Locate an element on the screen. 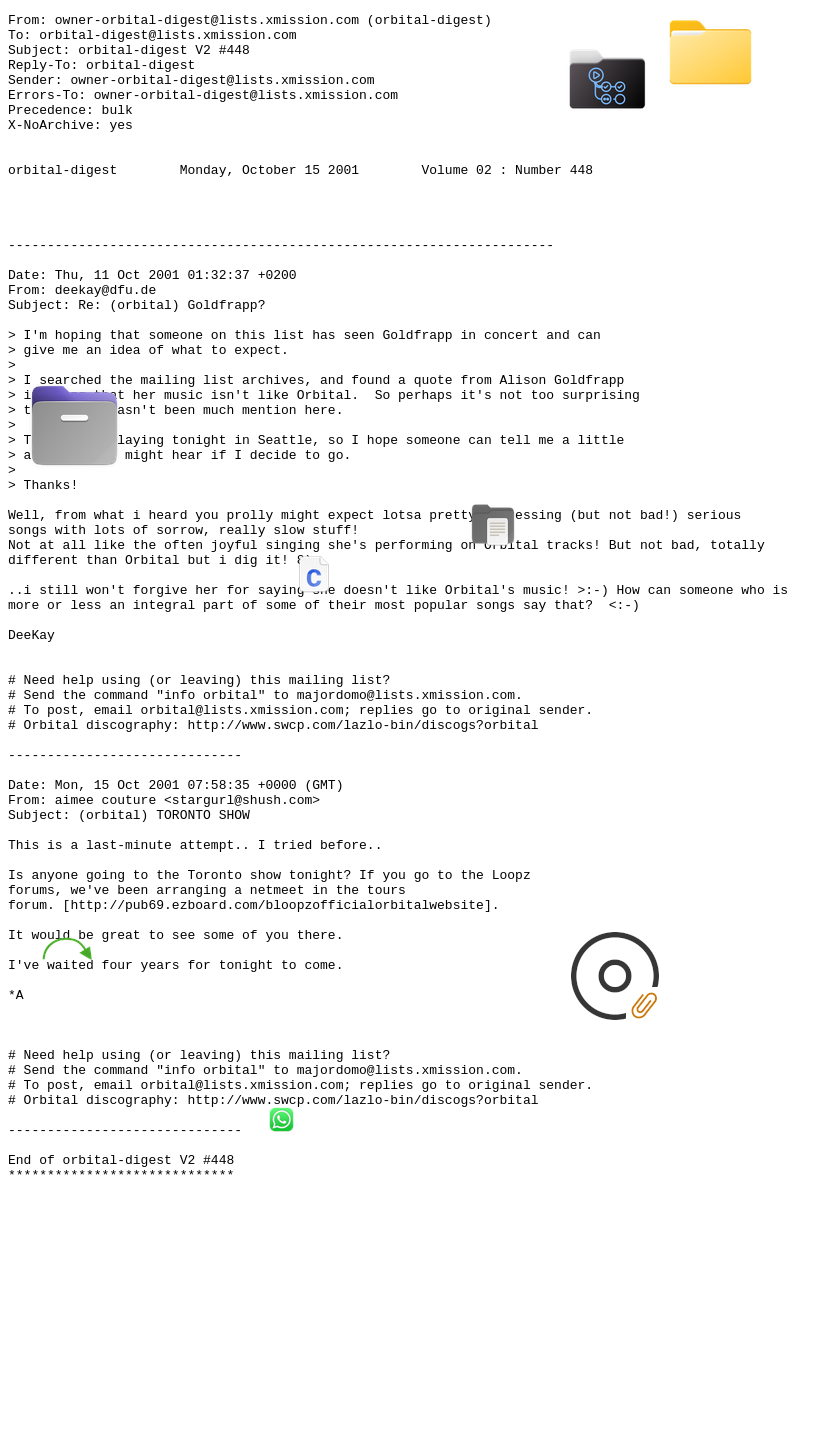 Image resolution: width=817 pixels, height=1448 pixels. redo the last undone action is located at coordinates (67, 948).